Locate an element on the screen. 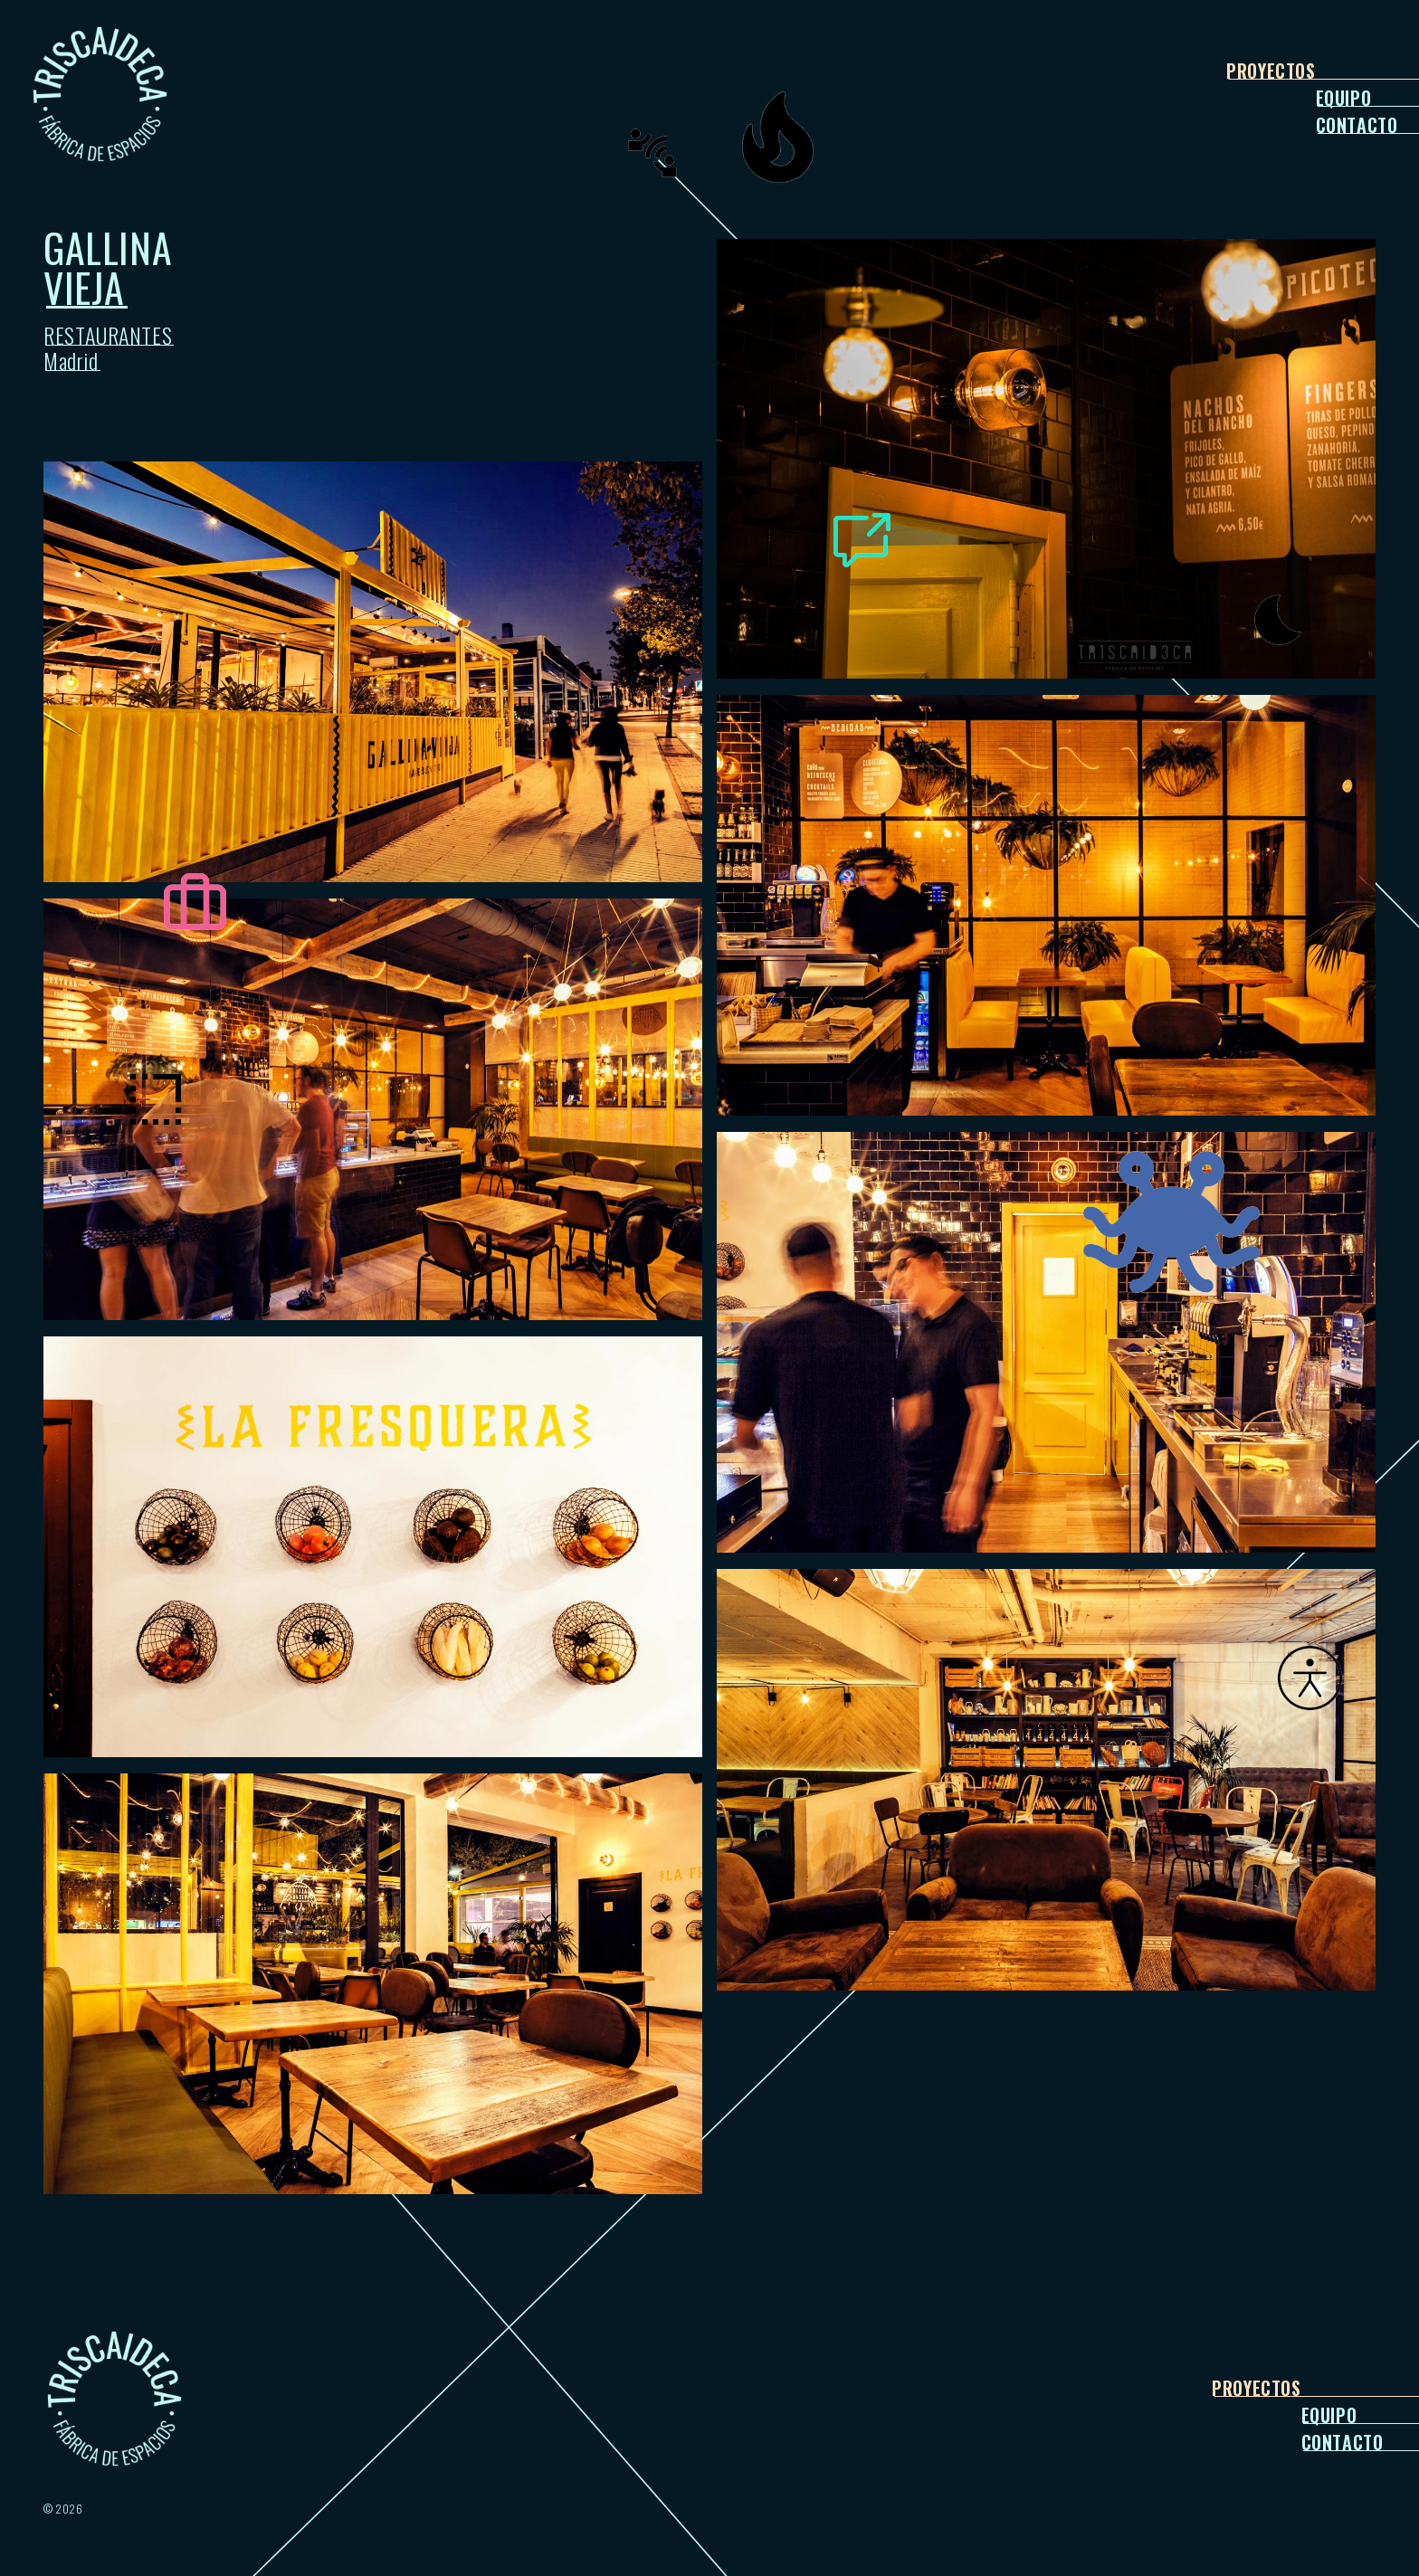 This screenshot has height=2576, width=1419. represents pastafarianism or the flying spaghetti monster is located at coordinates (1171, 1221).